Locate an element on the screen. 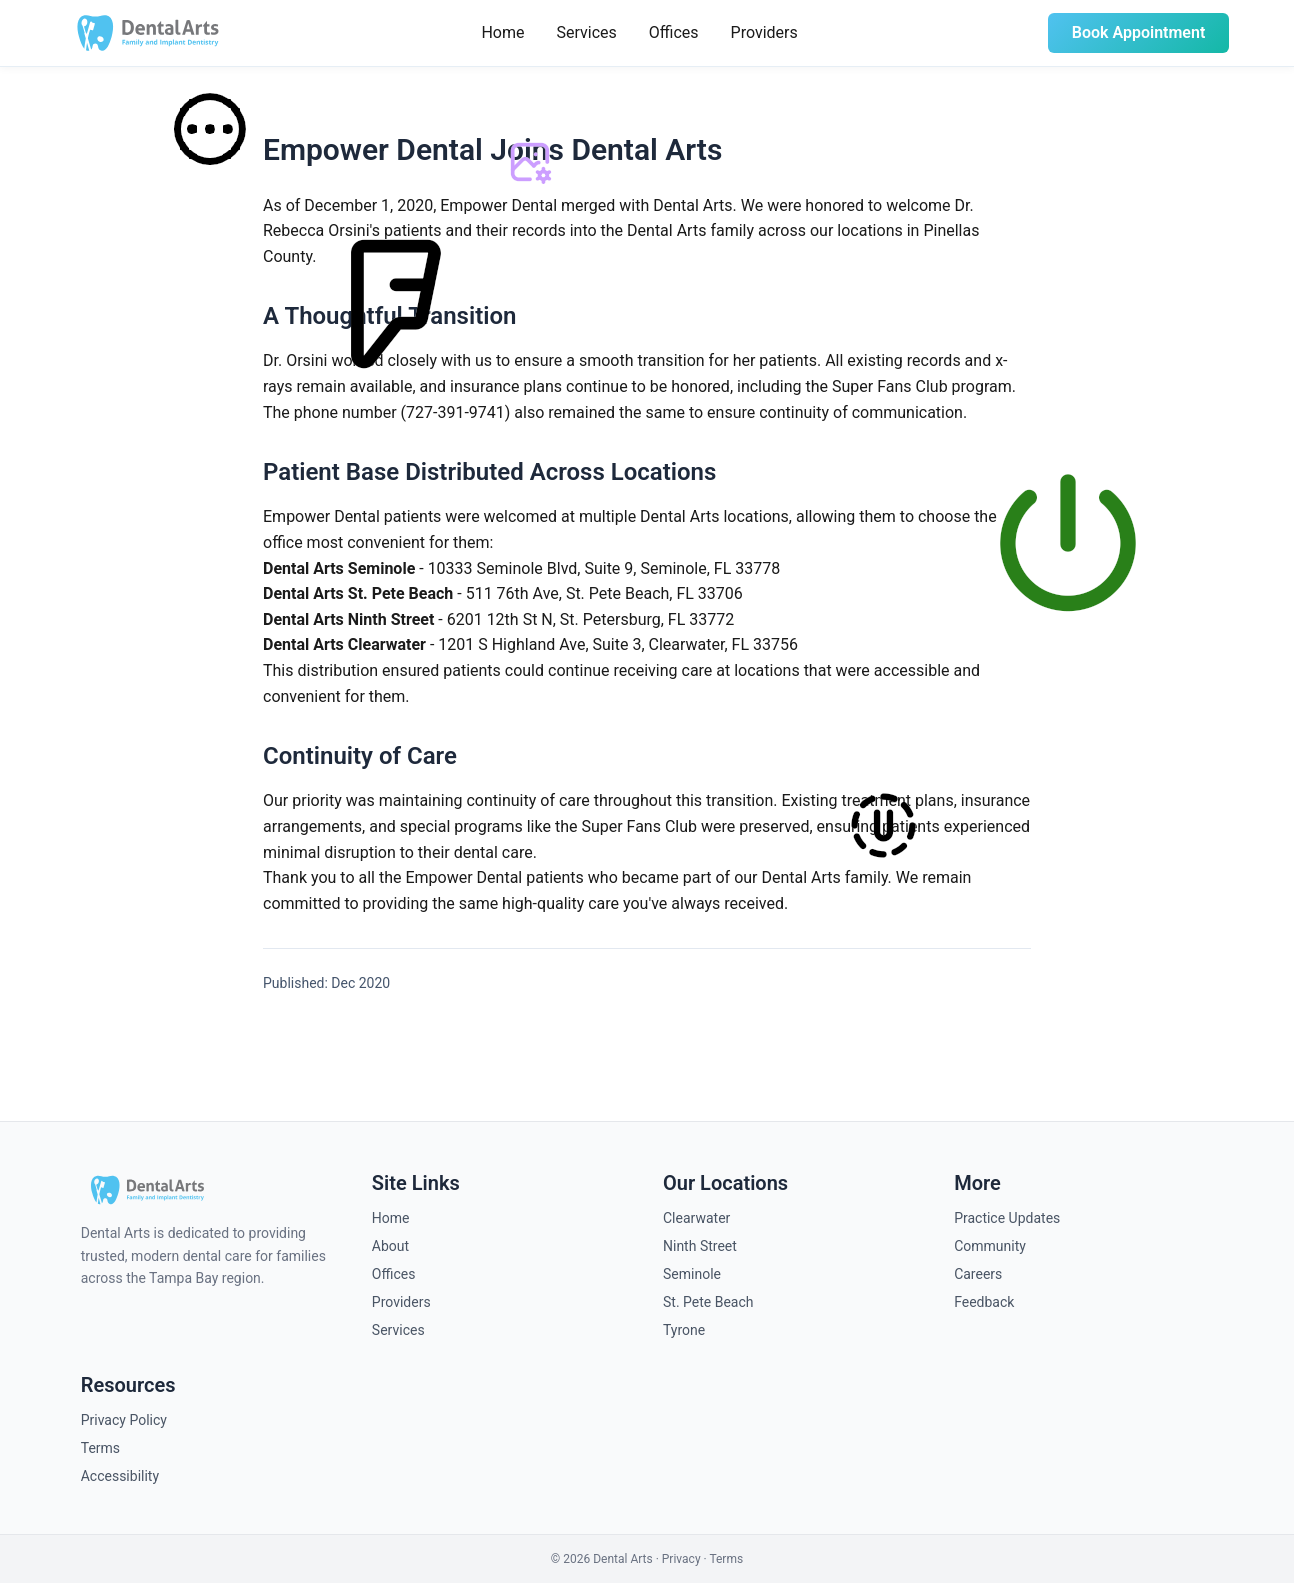  view more options or actions is located at coordinates (210, 129).